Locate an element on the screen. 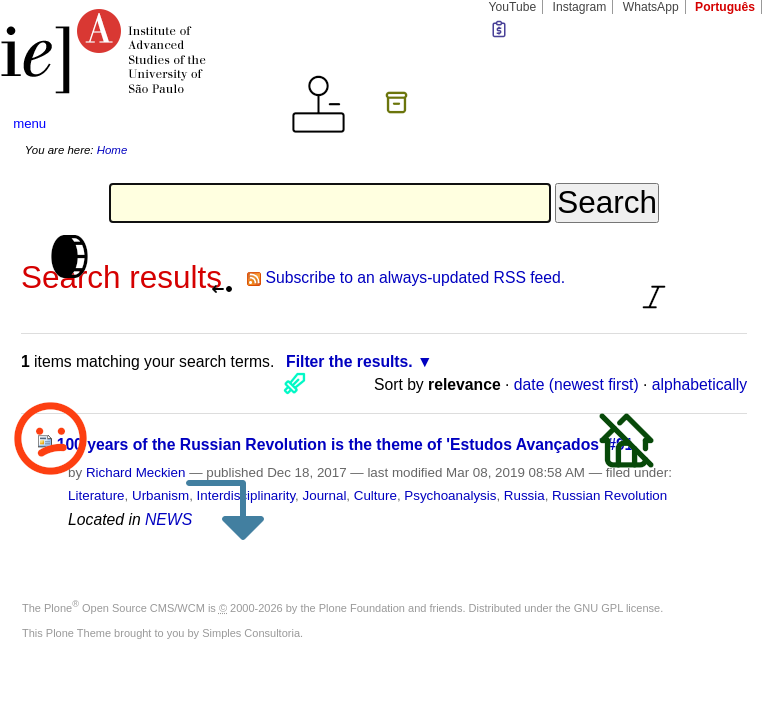 Image resolution: width=768 pixels, height=720 pixels. move selected item to the left is located at coordinates (222, 289).